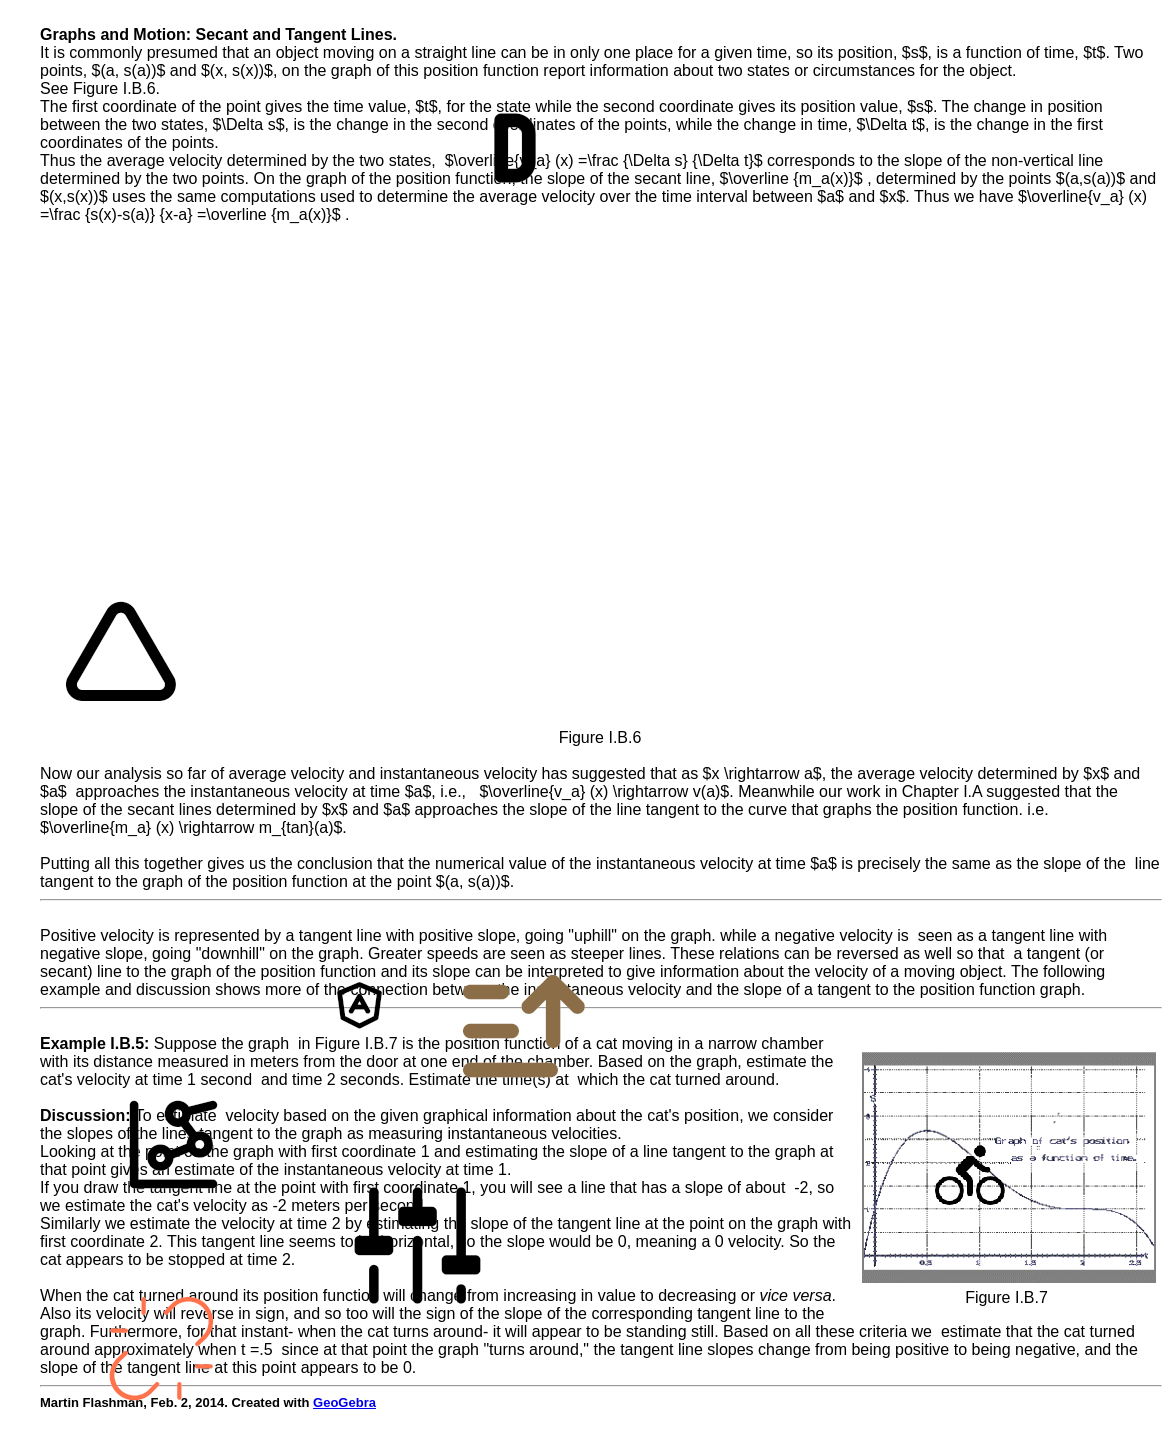 This screenshot has width=1168, height=1436. Describe the element at coordinates (161, 1348) in the screenshot. I see `unlink or disconnect items` at that location.